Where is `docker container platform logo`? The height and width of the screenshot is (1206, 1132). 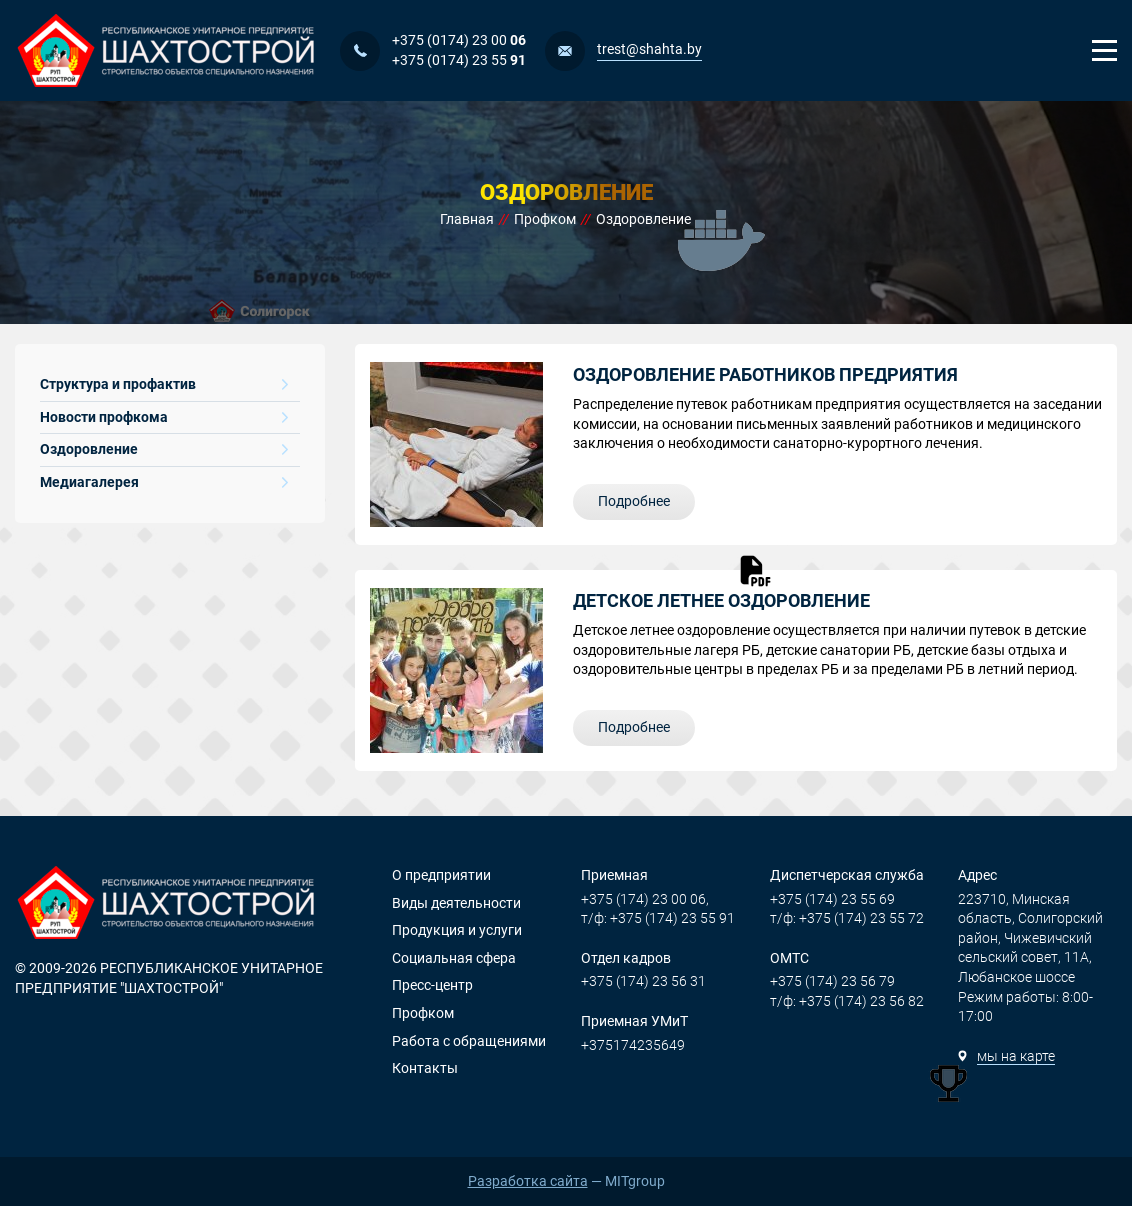
docker container platform logo is located at coordinates (721, 240).